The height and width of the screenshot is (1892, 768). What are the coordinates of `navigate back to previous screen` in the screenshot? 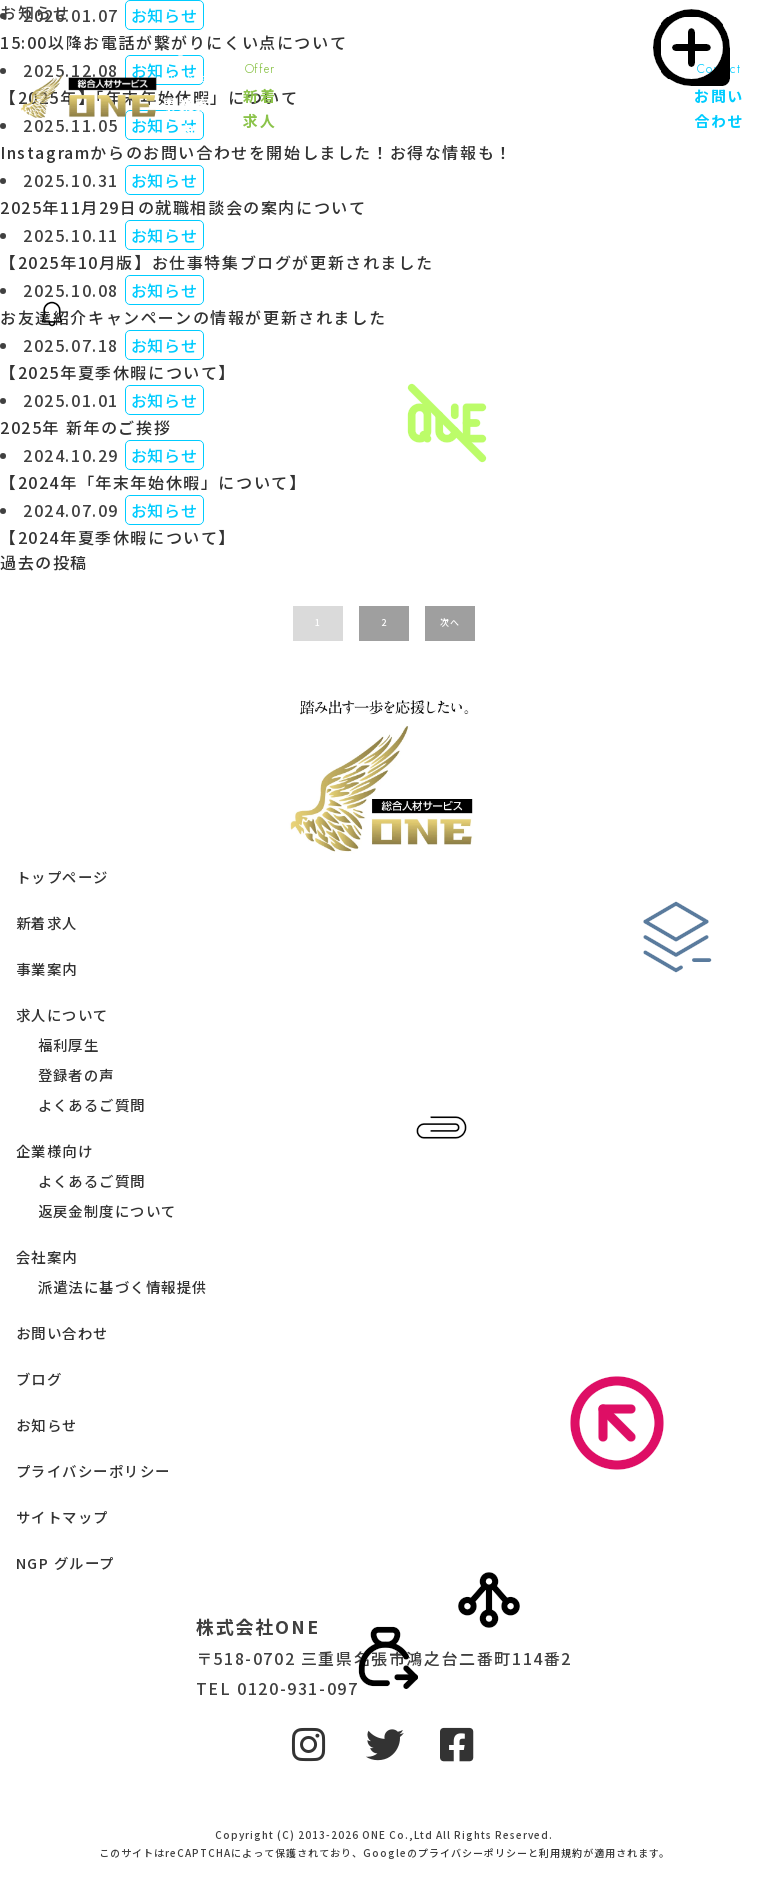 It's located at (617, 1423).